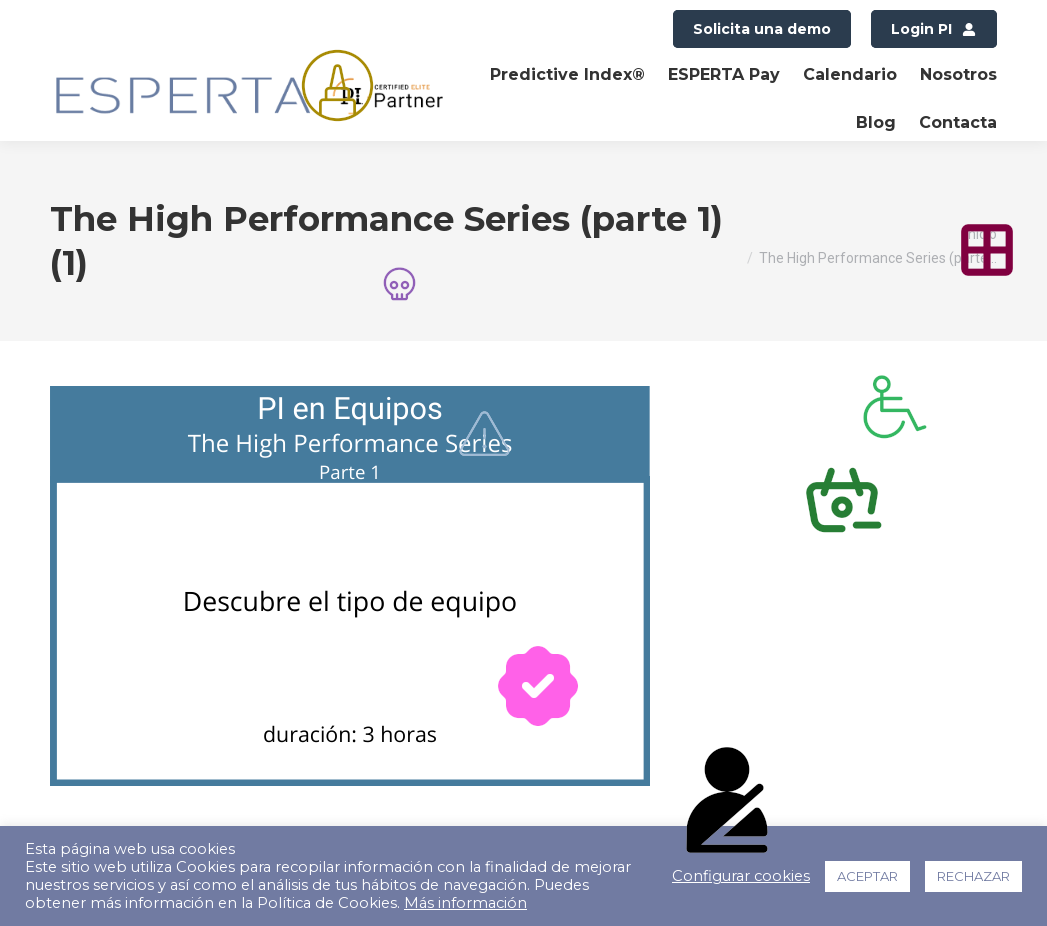 The width and height of the screenshot is (1047, 926). Describe the element at coordinates (337, 85) in the screenshot. I see `marker or highlighter tool` at that location.